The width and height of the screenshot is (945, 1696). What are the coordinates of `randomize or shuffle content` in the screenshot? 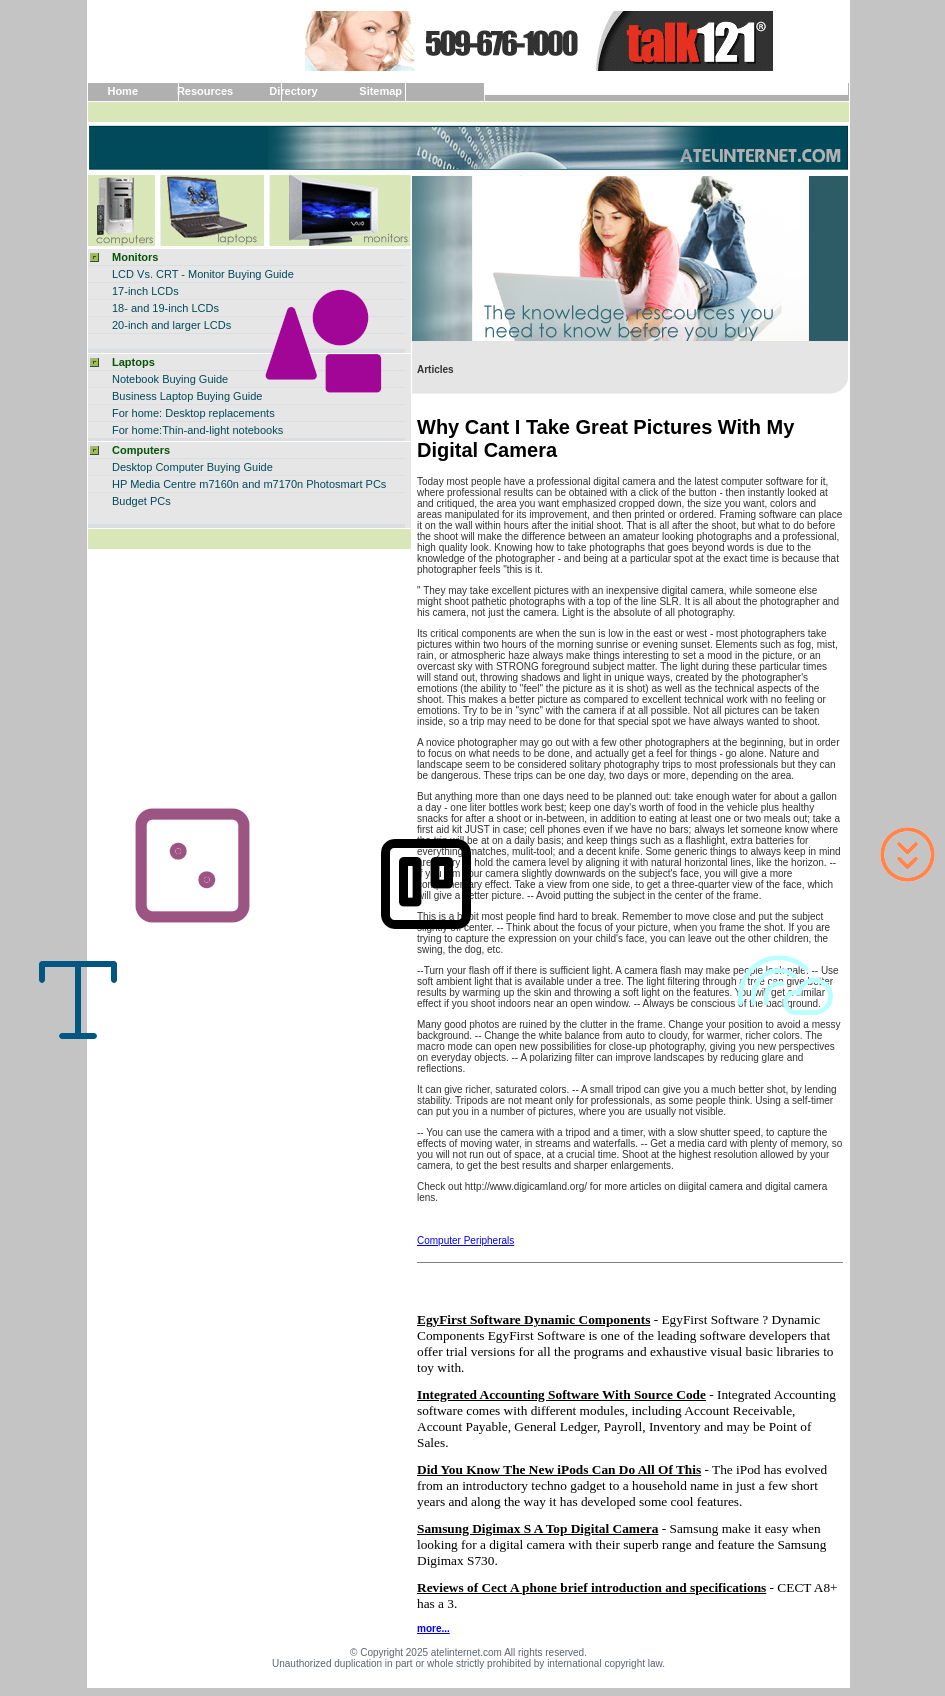 It's located at (192, 865).